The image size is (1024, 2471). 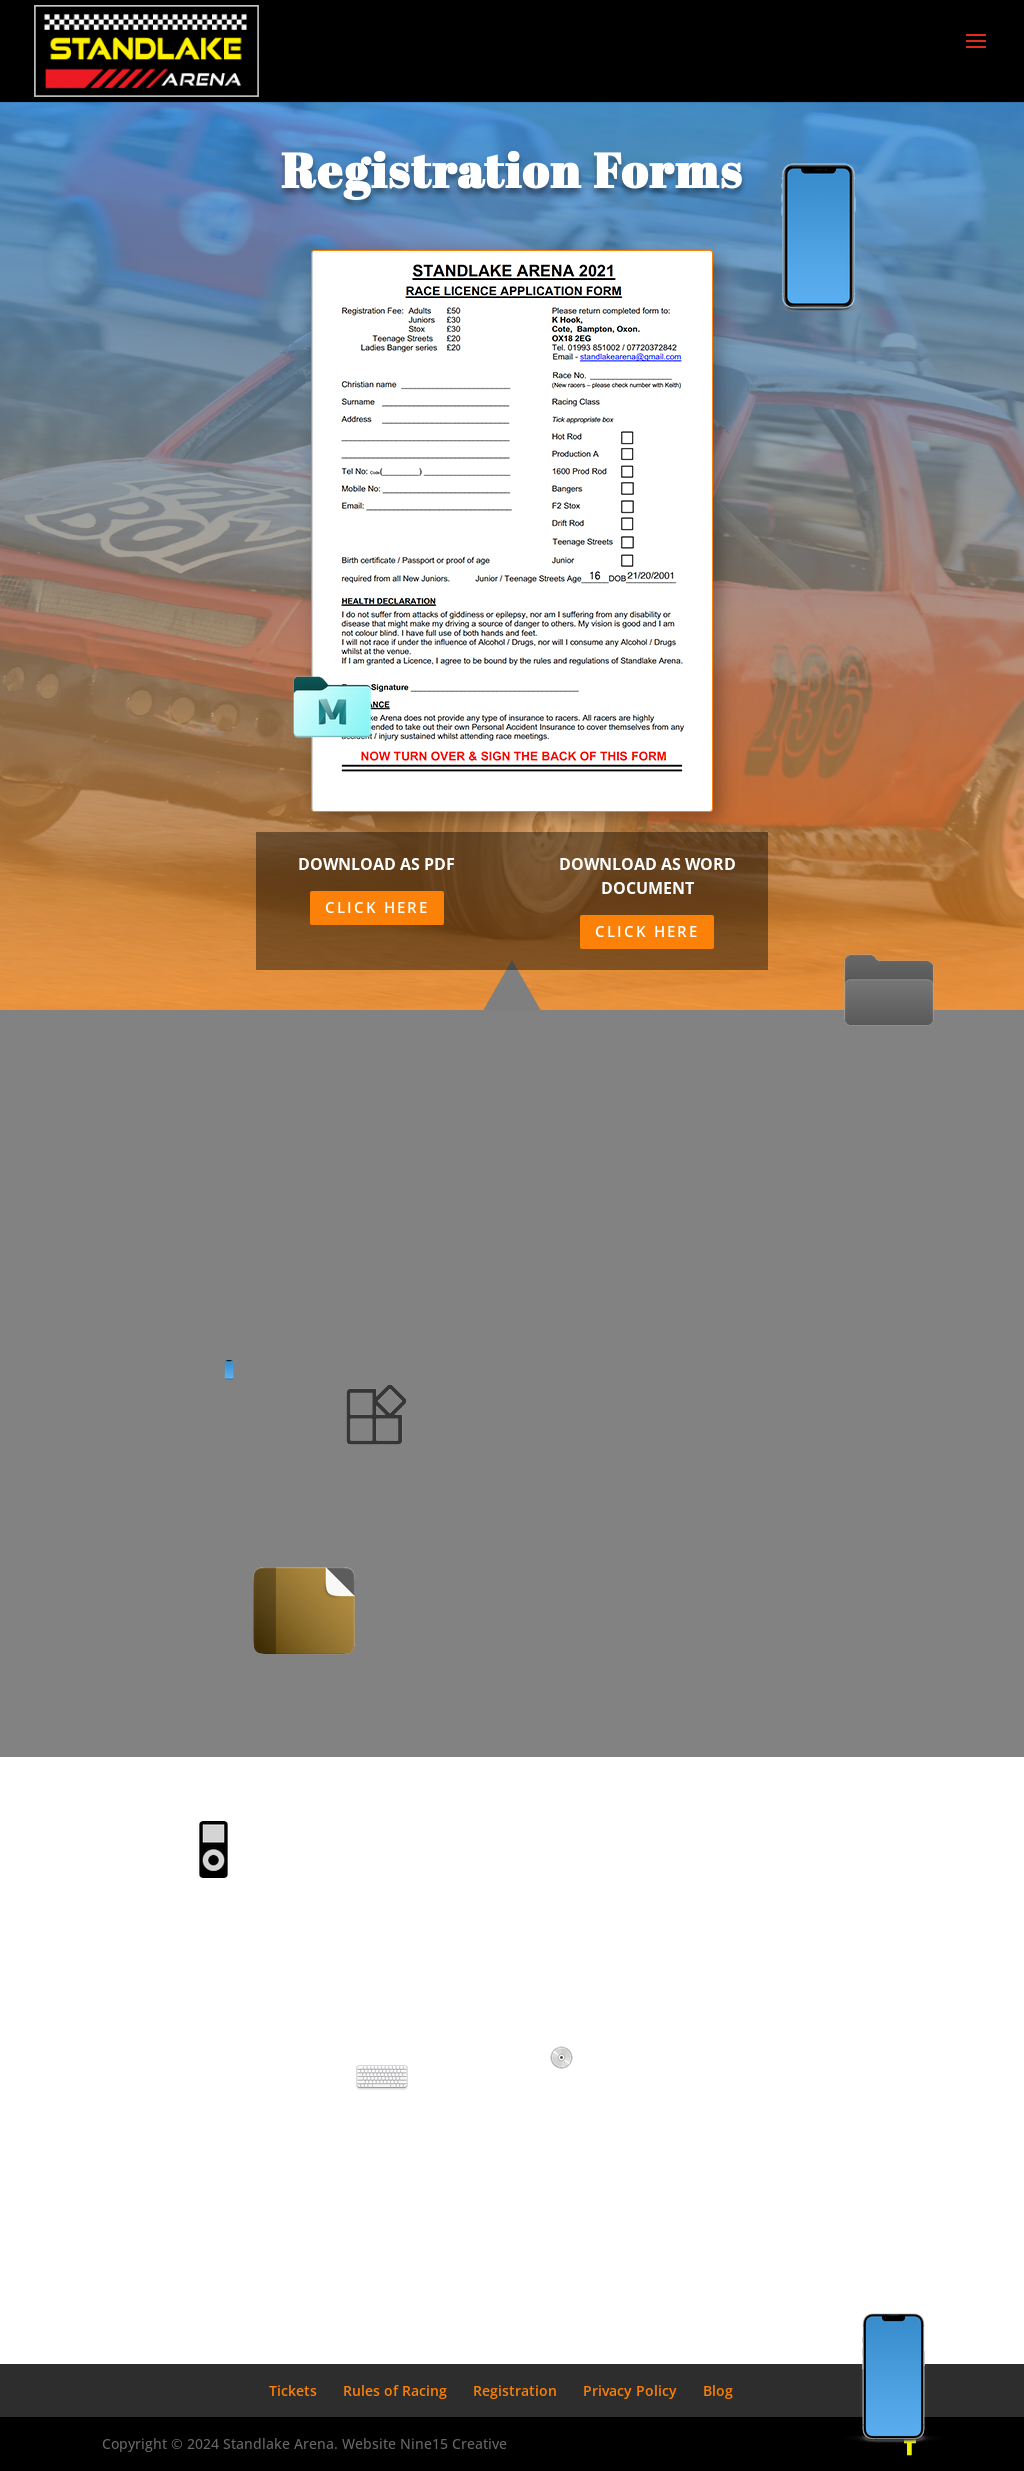 I want to click on open folder containing files or documents, so click(x=889, y=990).